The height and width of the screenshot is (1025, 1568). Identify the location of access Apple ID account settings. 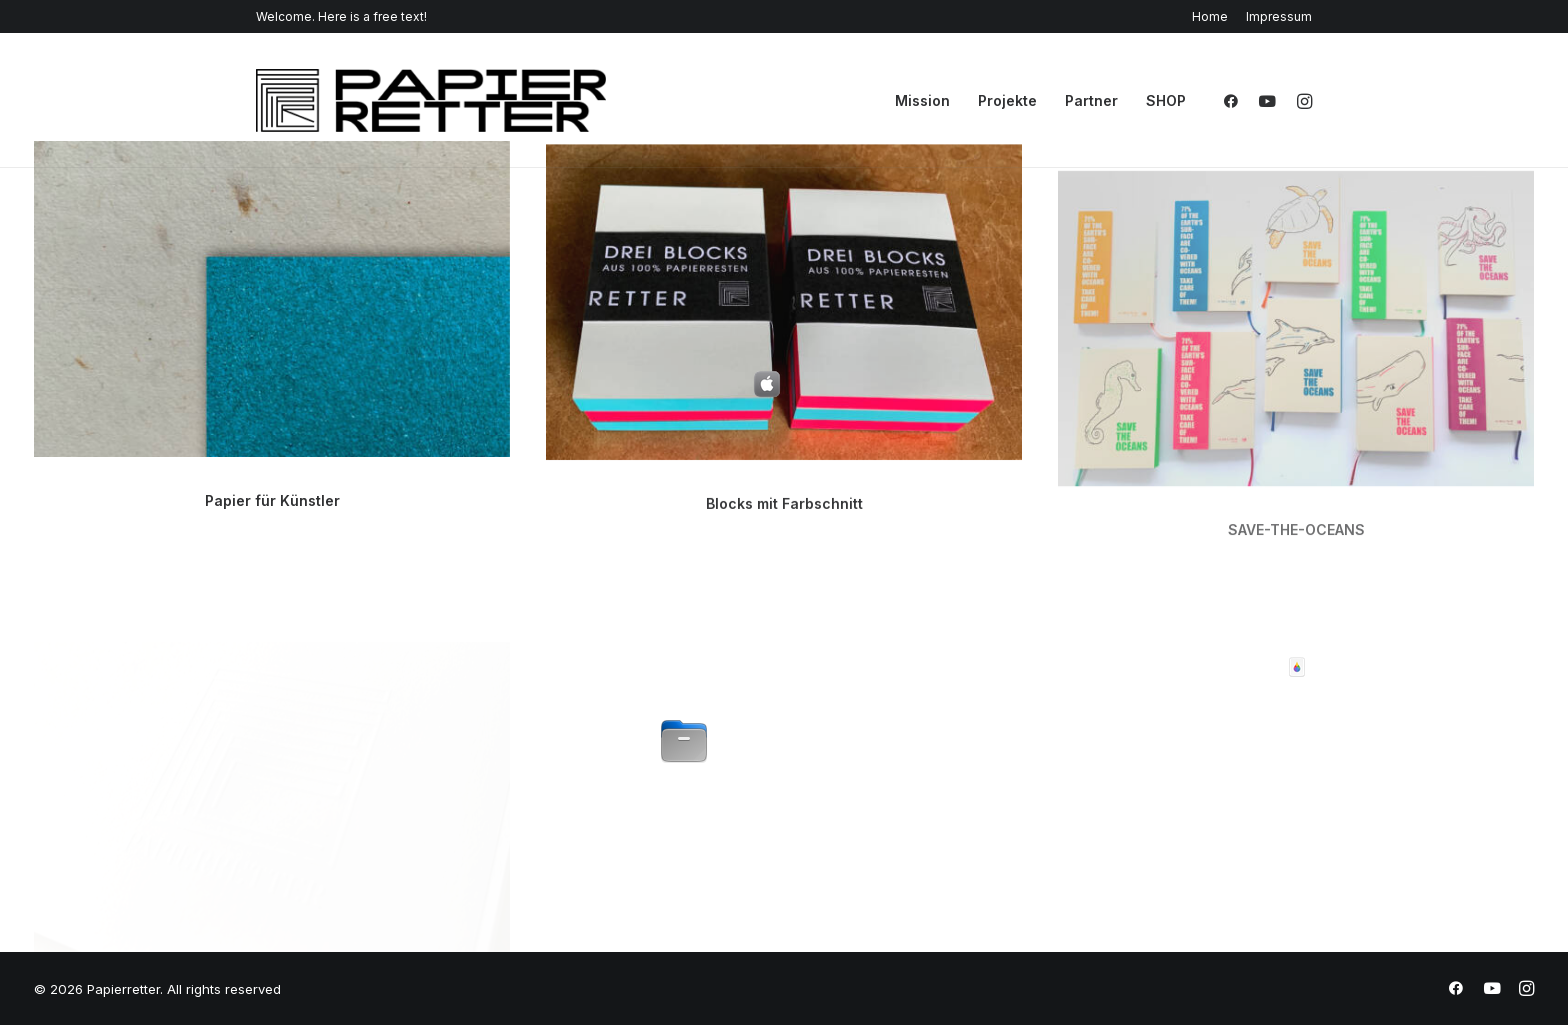
(767, 384).